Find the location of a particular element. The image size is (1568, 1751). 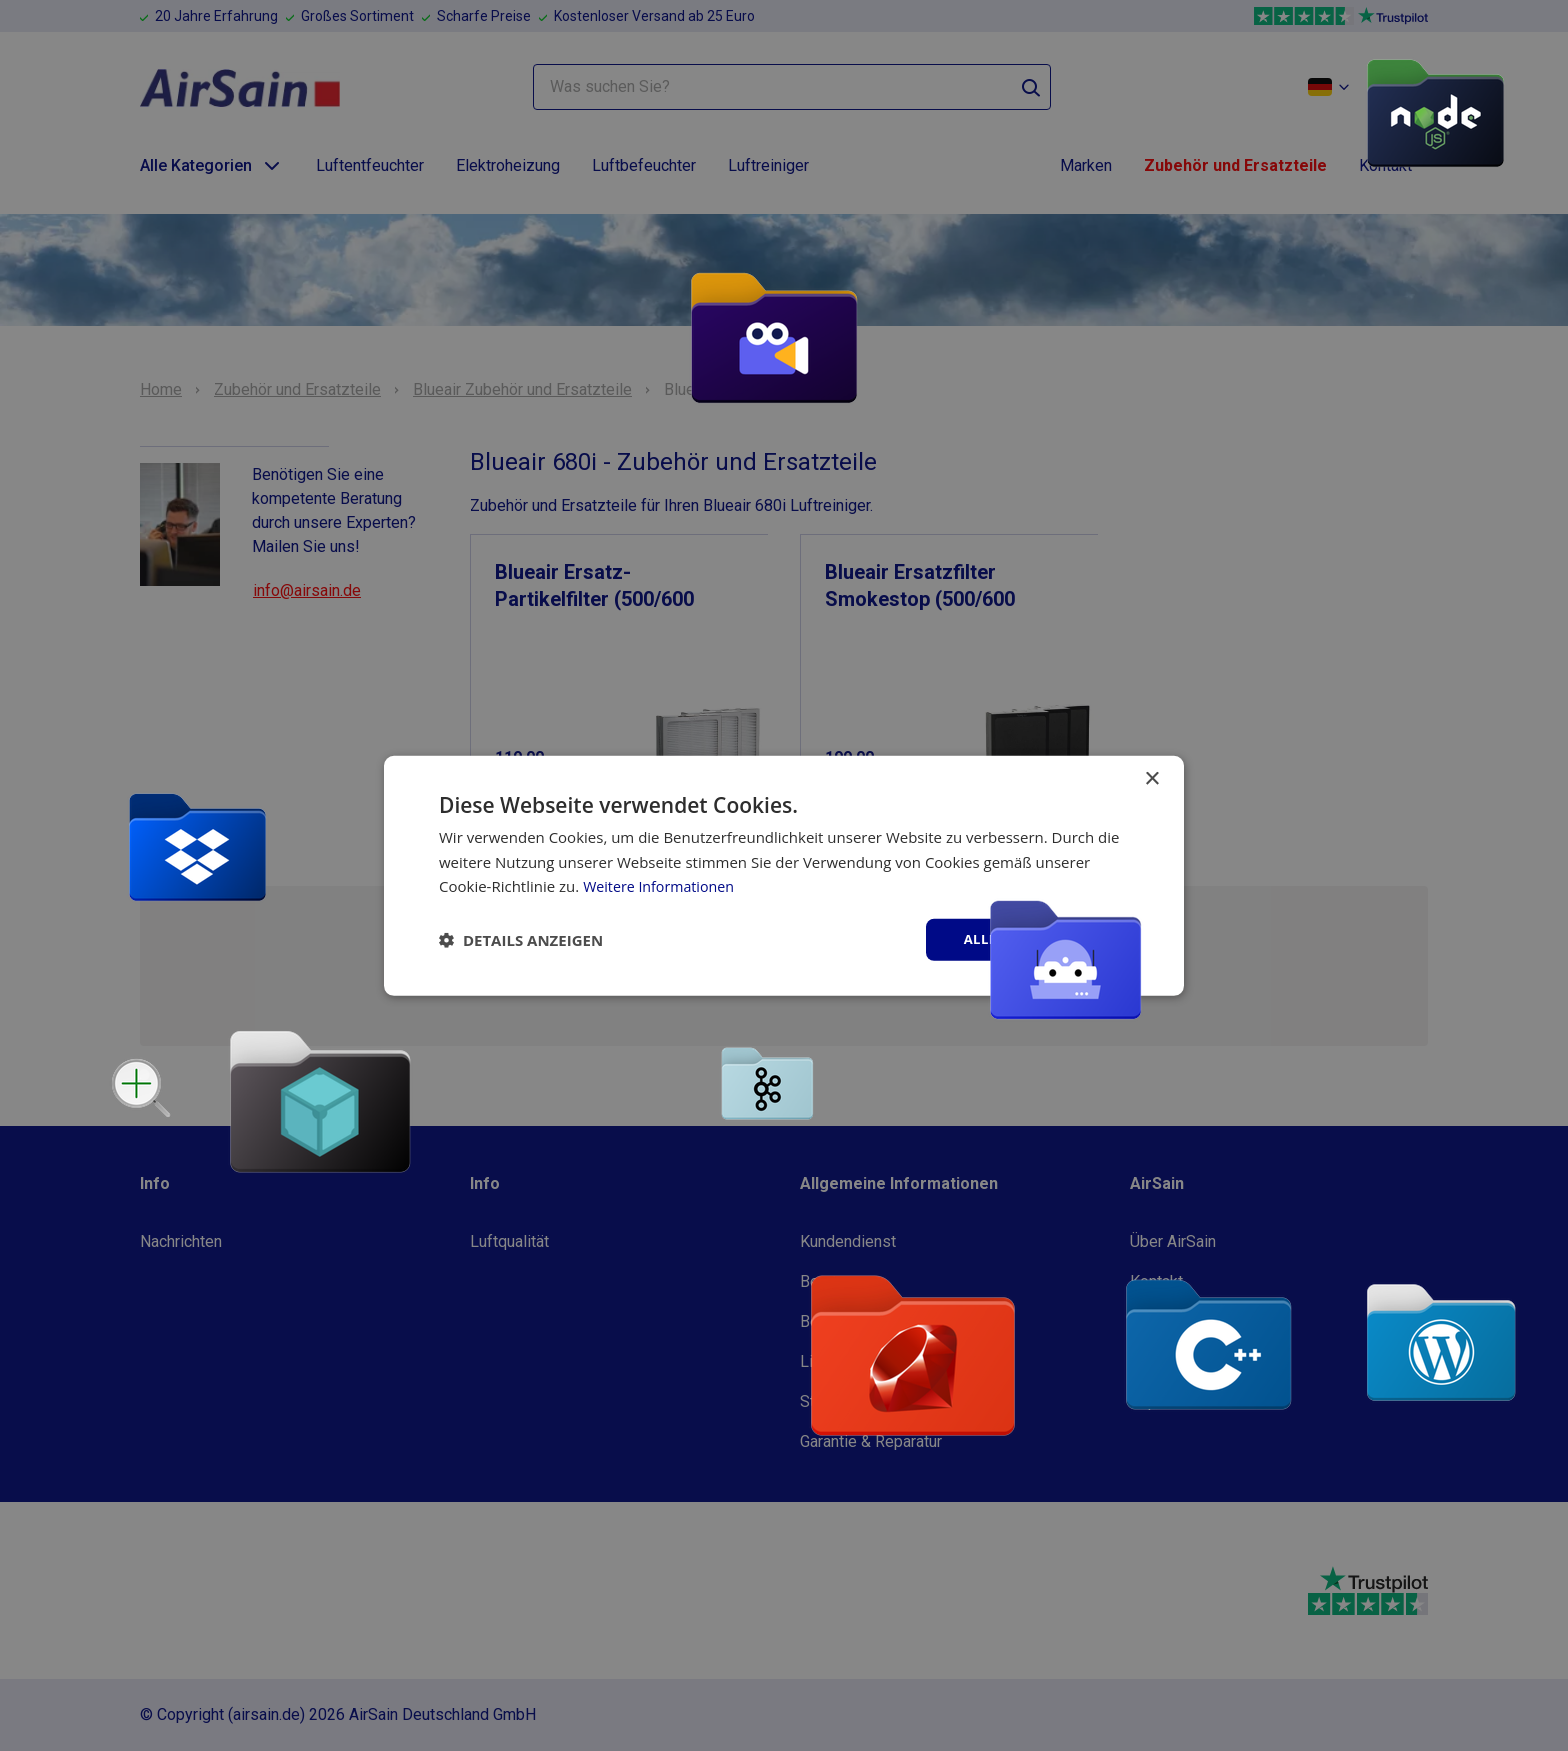

folder containing ruby programming files is located at coordinates (912, 1361).